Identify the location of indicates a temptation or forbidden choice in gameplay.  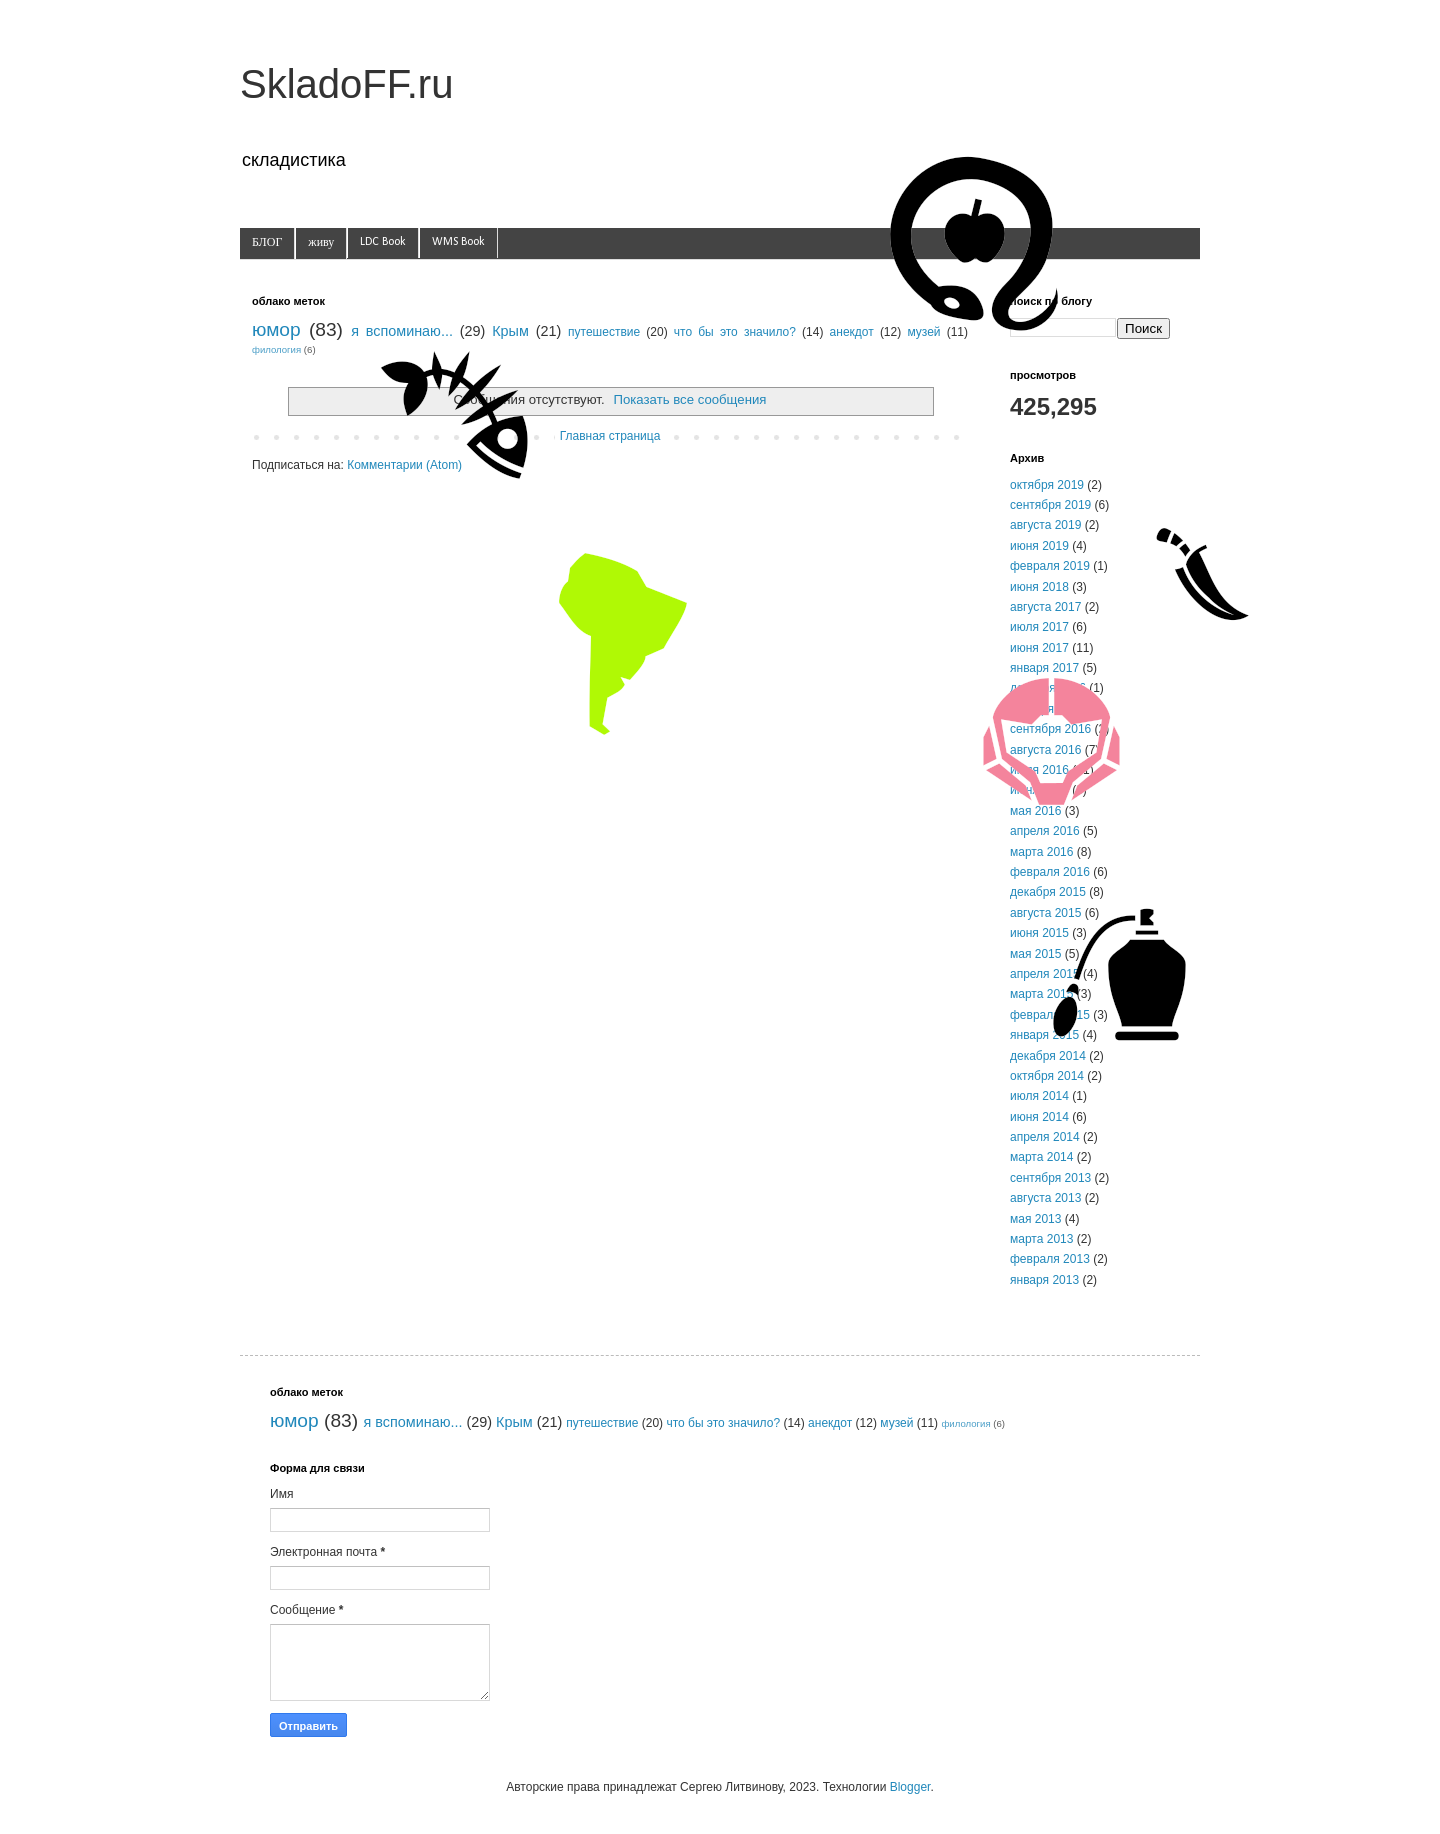
(974, 242).